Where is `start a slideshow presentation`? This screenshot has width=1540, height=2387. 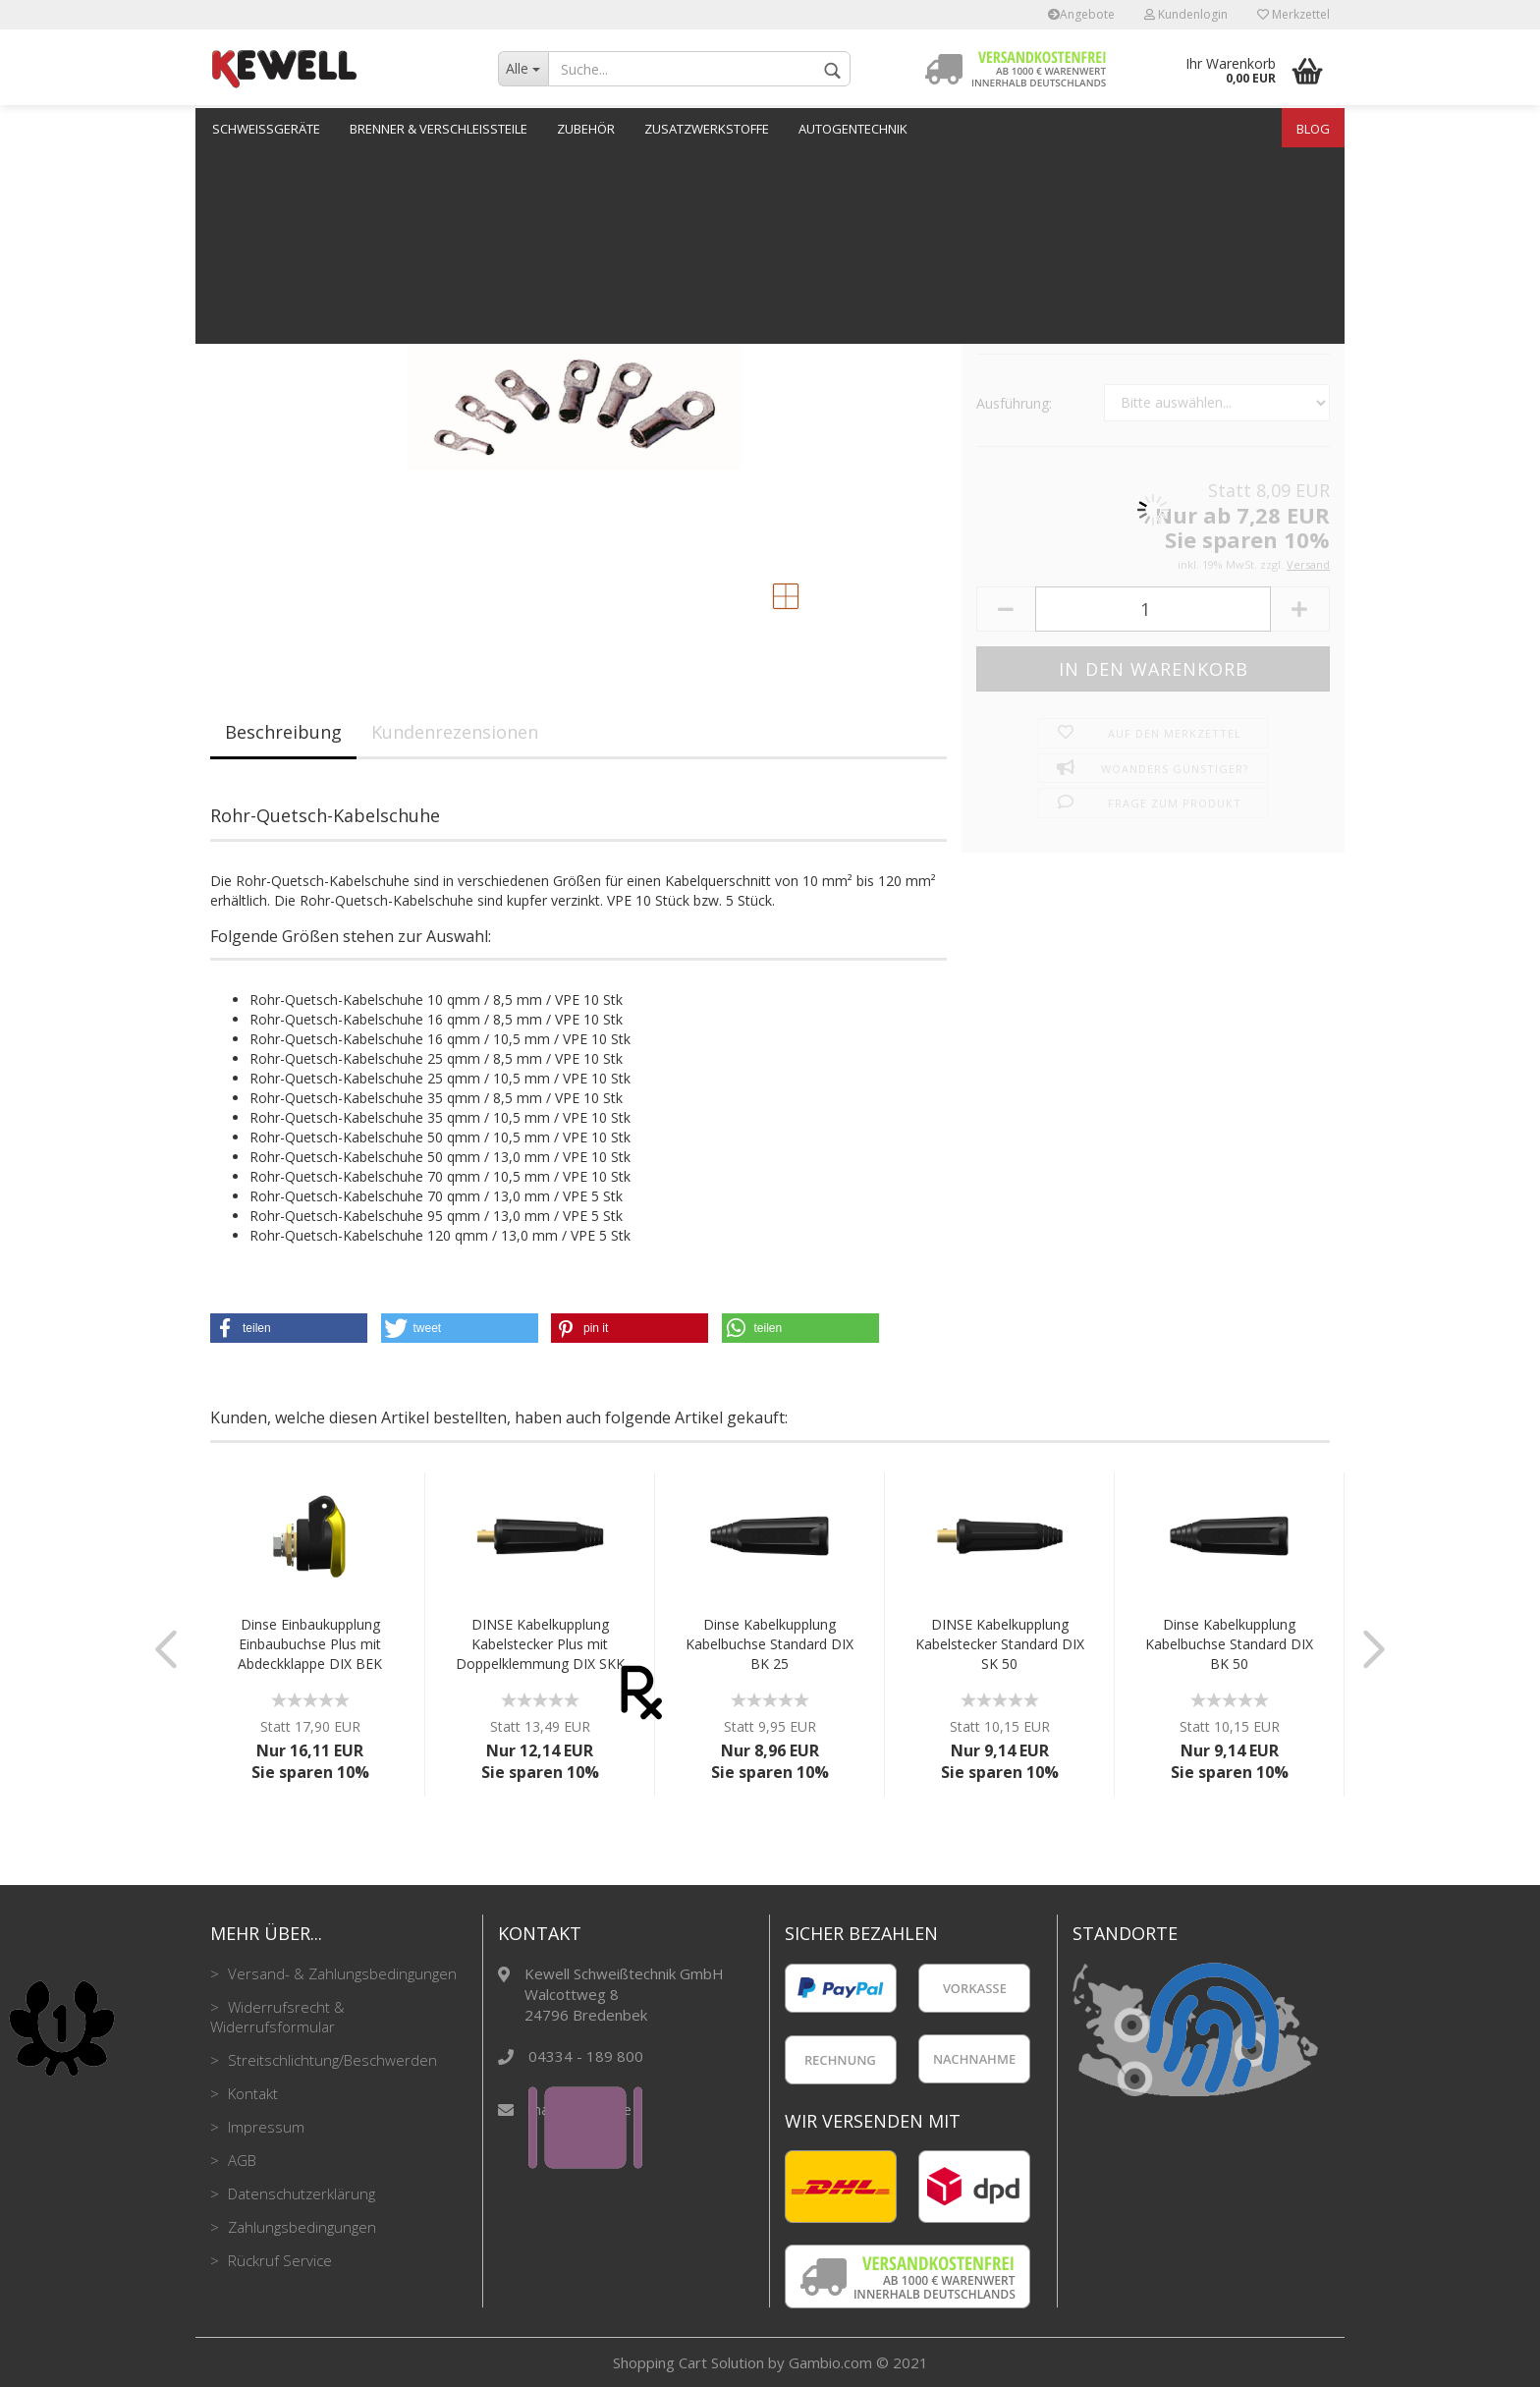 start a slideshow presentation is located at coordinates (585, 2128).